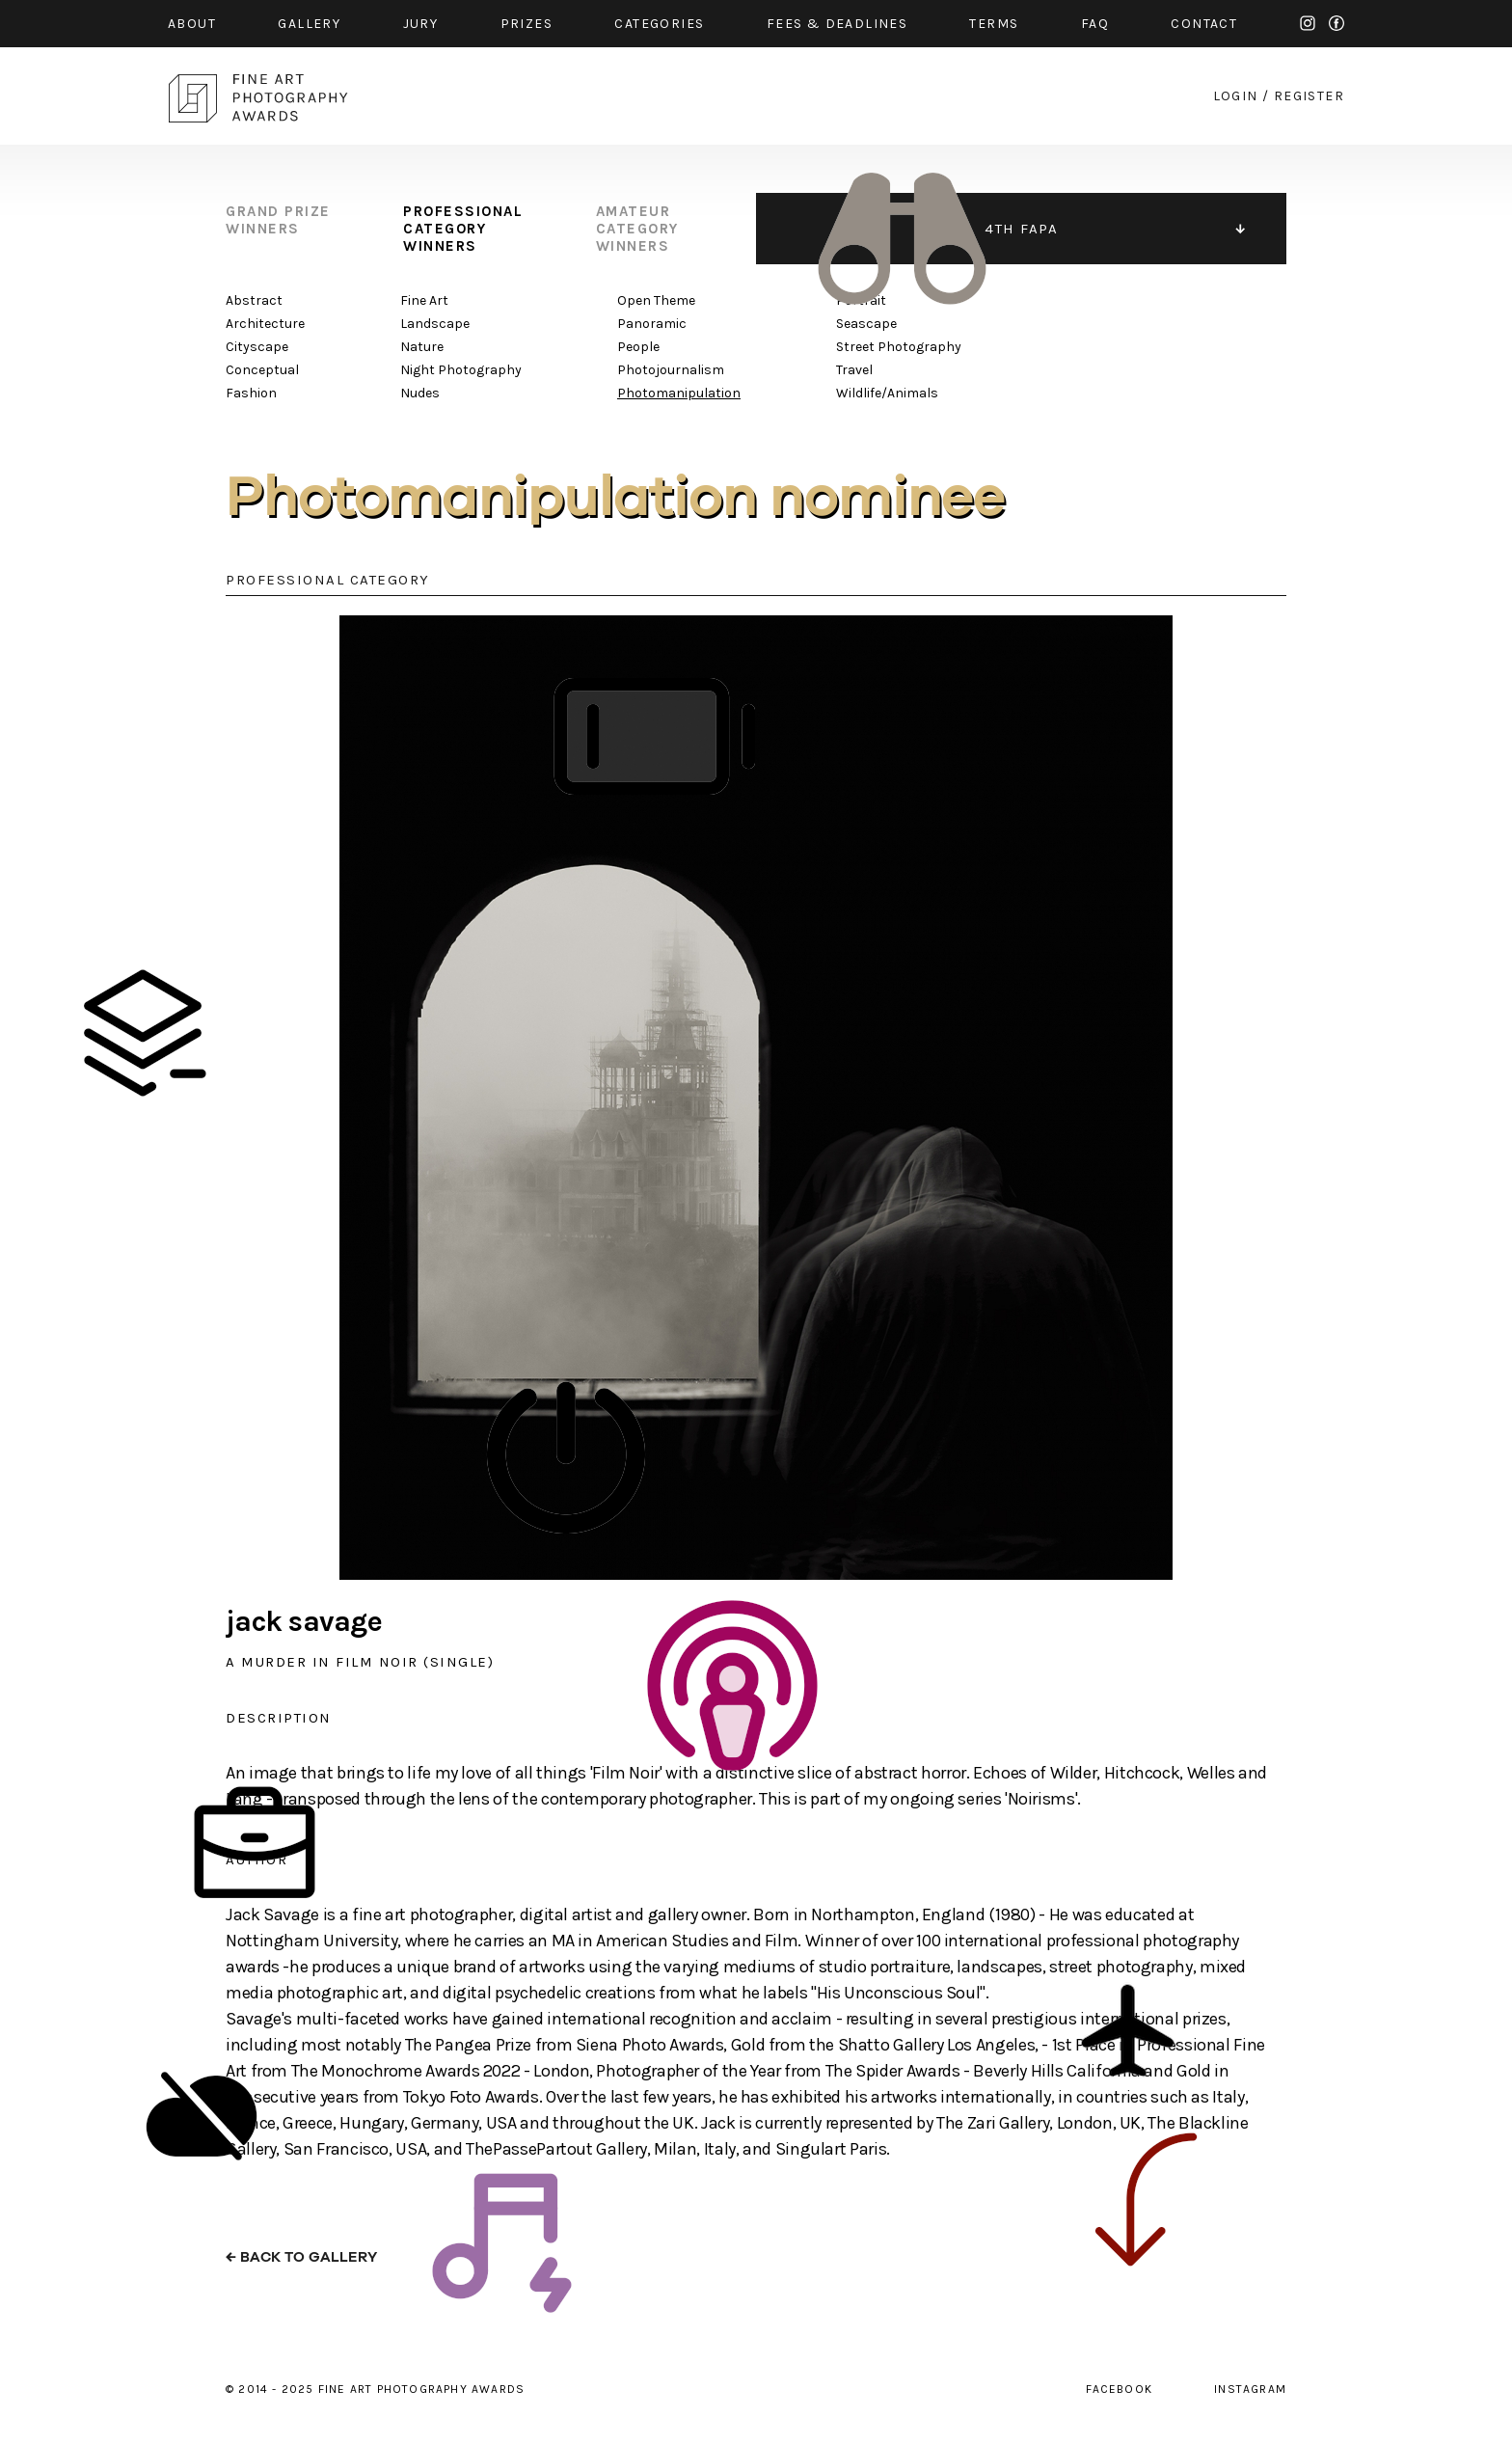  What do you see at coordinates (902, 238) in the screenshot?
I see `search or explore content` at bounding box center [902, 238].